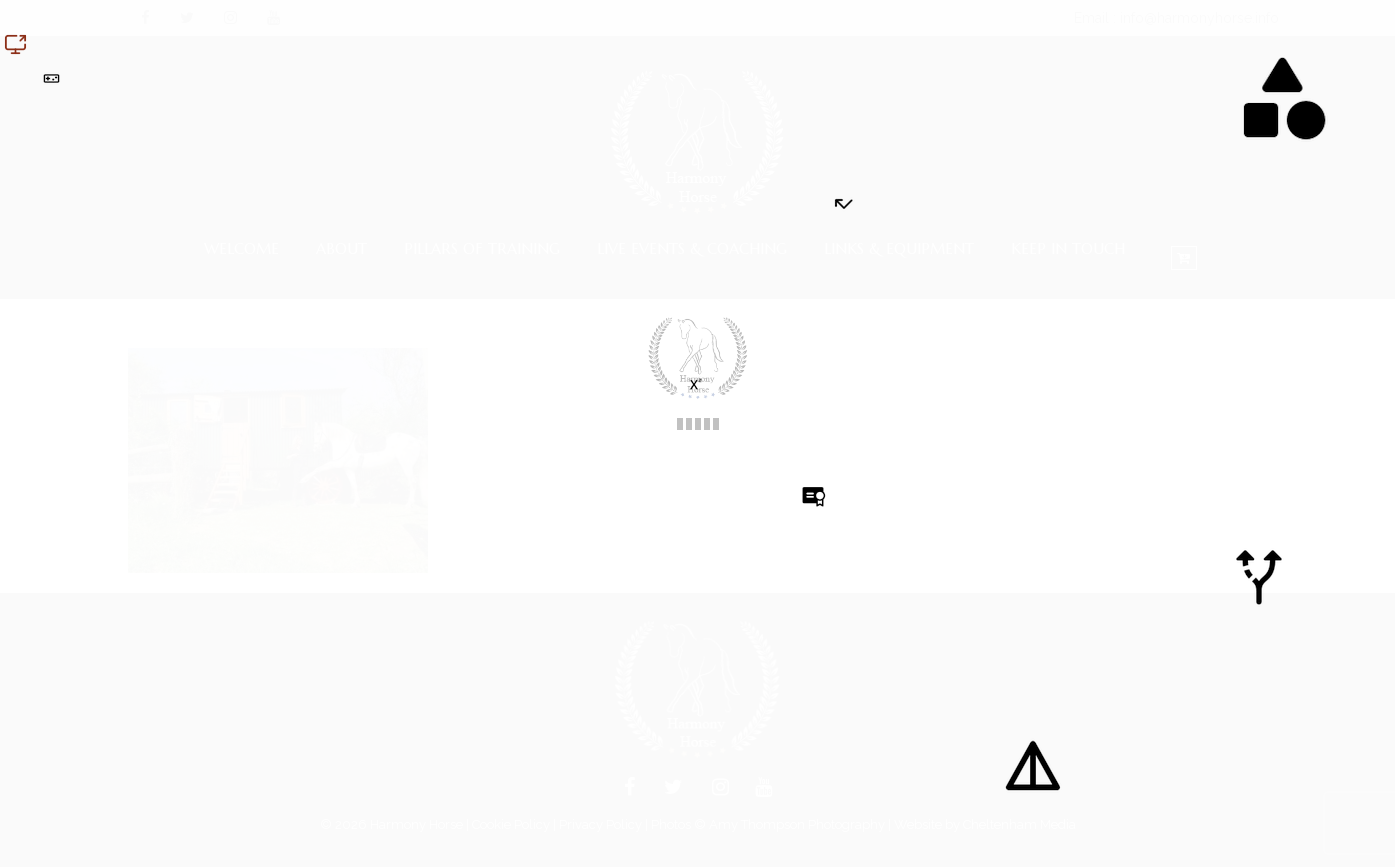 Image resolution: width=1395 pixels, height=867 pixels. Describe the element at coordinates (1282, 96) in the screenshot. I see `browse or filter by category` at that location.